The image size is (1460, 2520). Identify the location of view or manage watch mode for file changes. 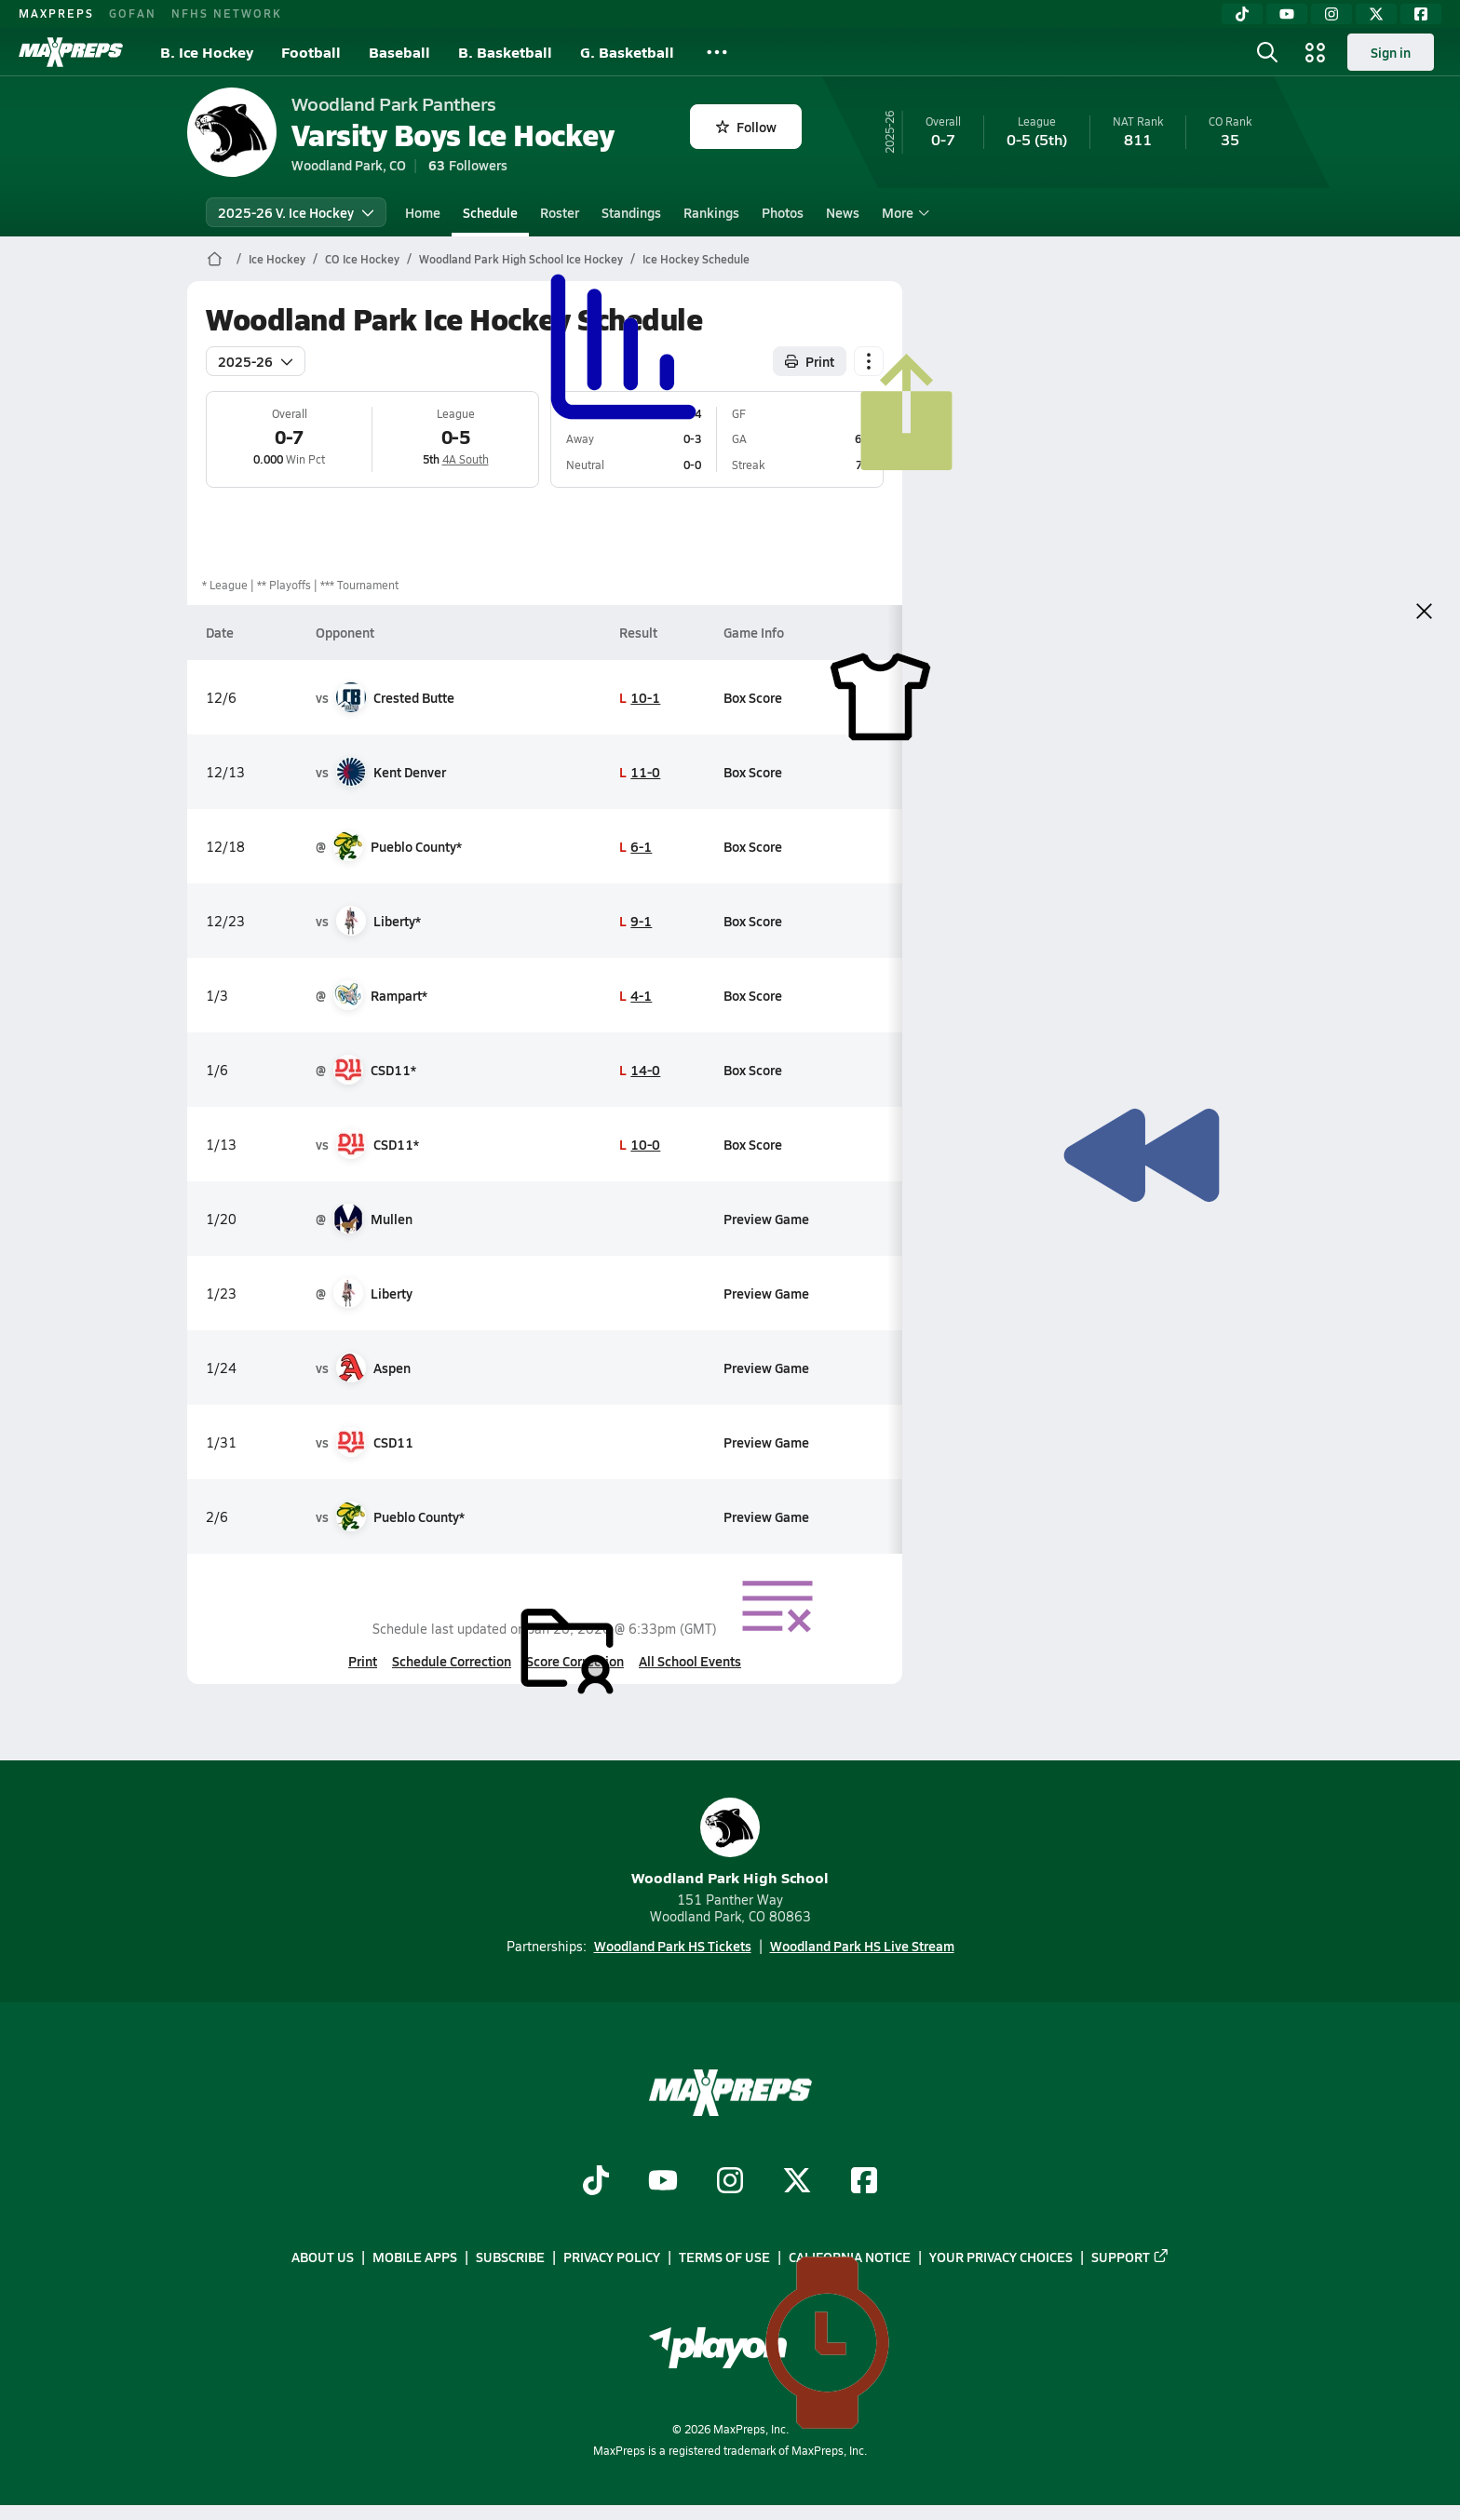
(827, 2342).